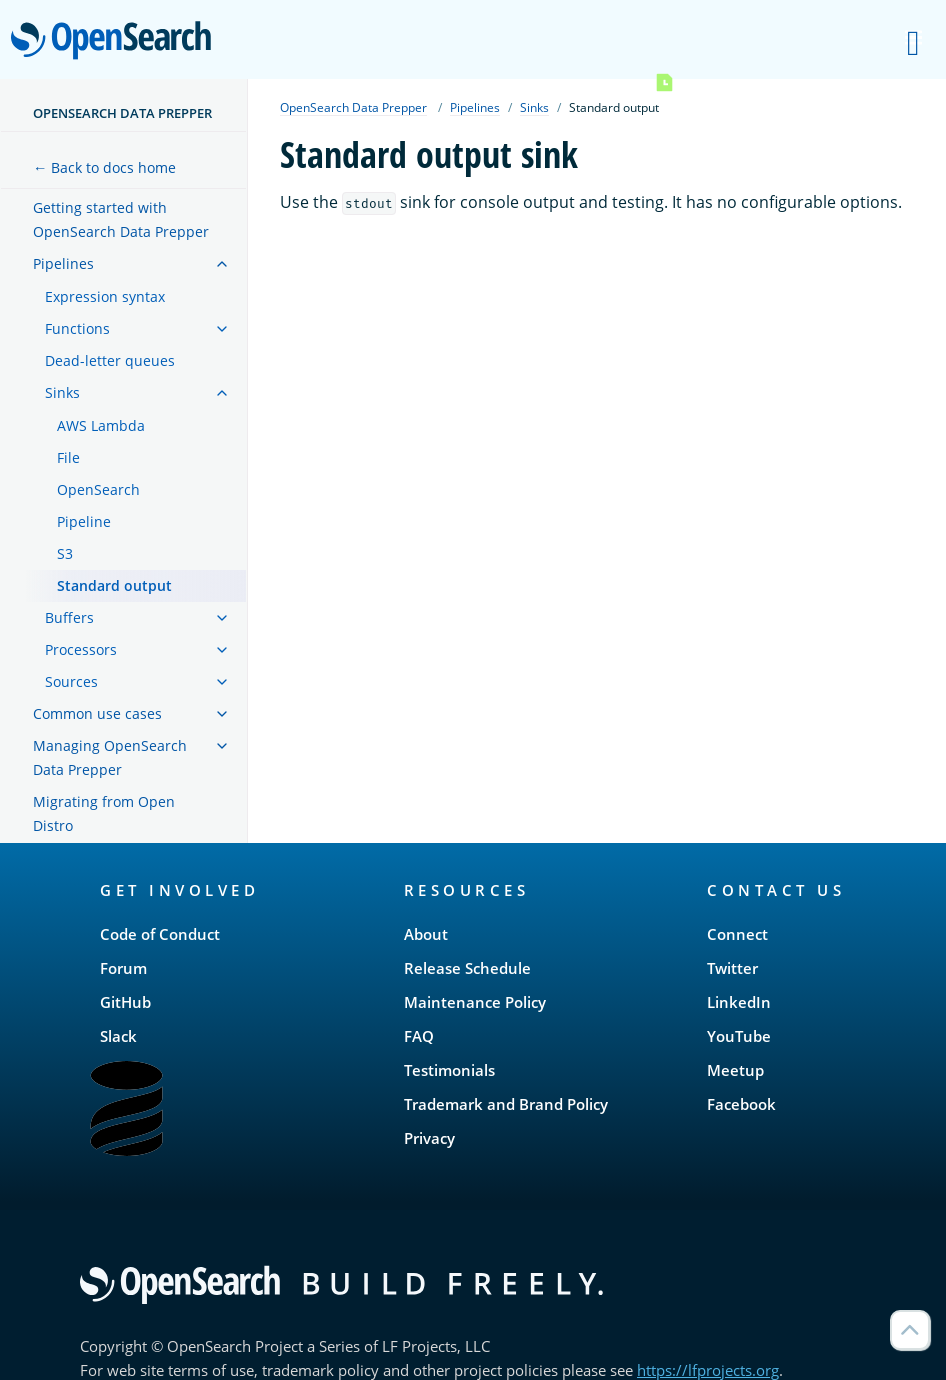 This screenshot has width=946, height=1380. Describe the element at coordinates (664, 82) in the screenshot. I see `view file version history` at that location.